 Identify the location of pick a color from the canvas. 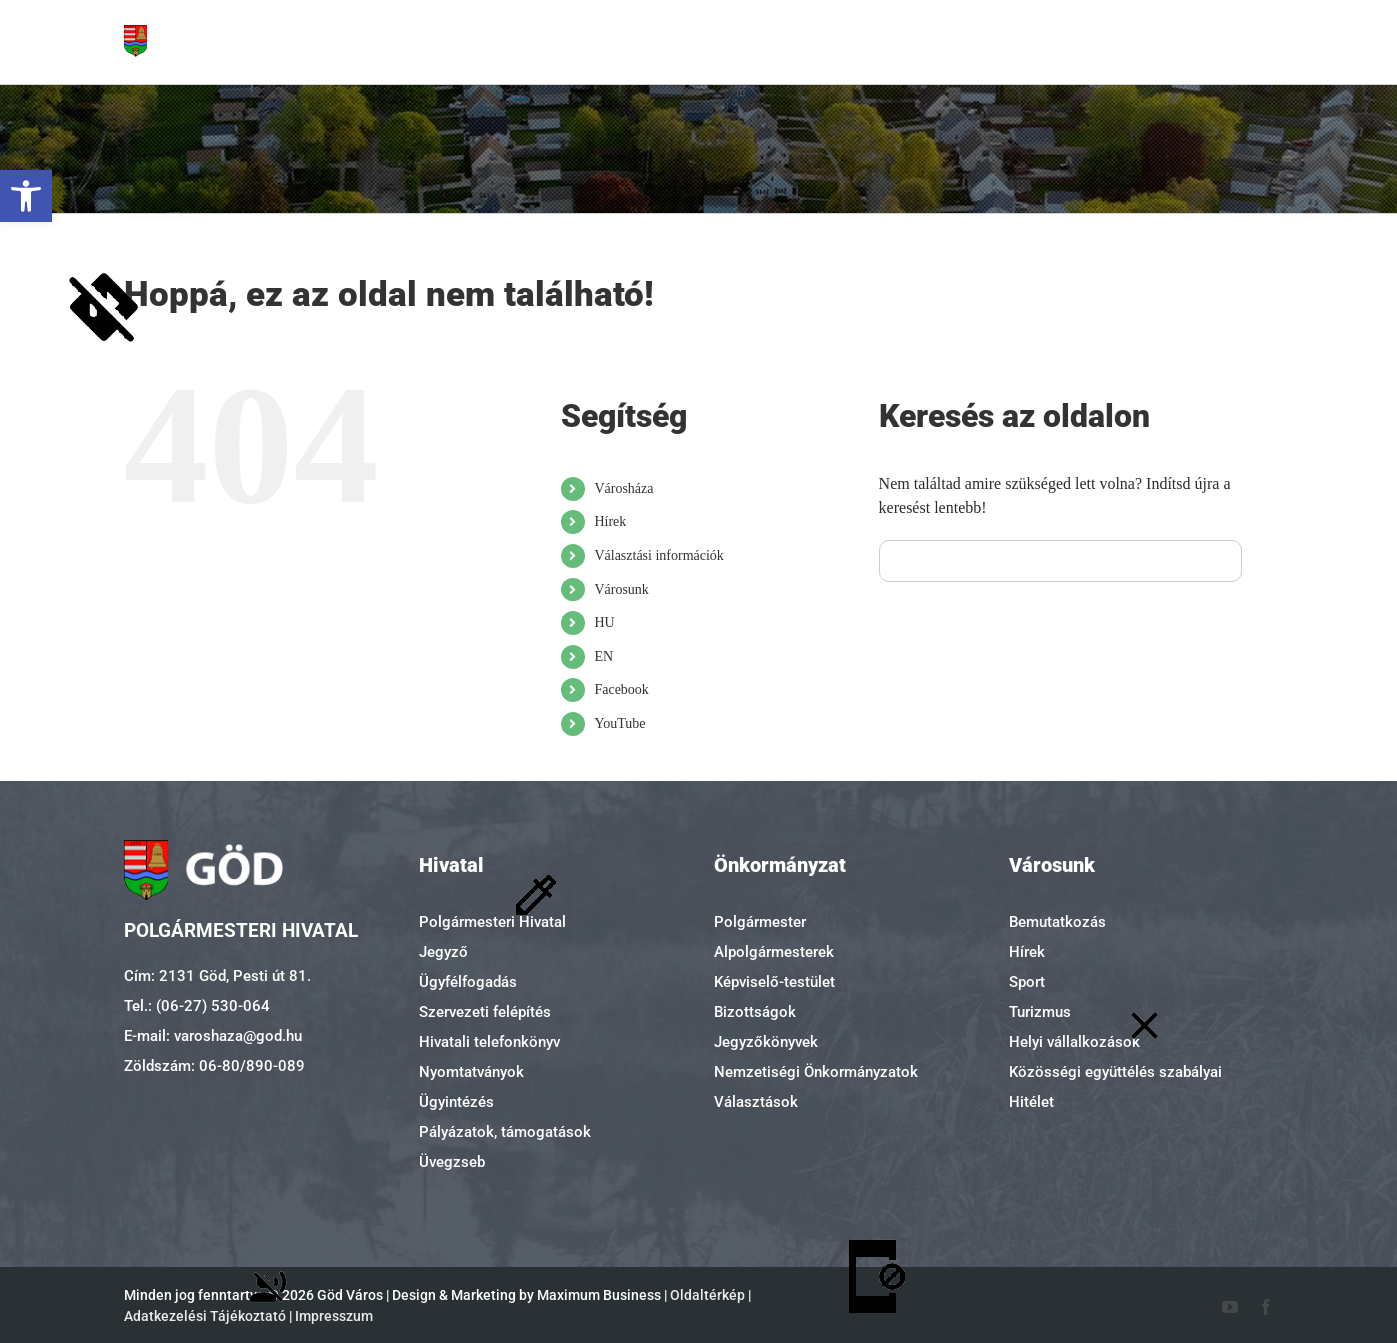
(536, 895).